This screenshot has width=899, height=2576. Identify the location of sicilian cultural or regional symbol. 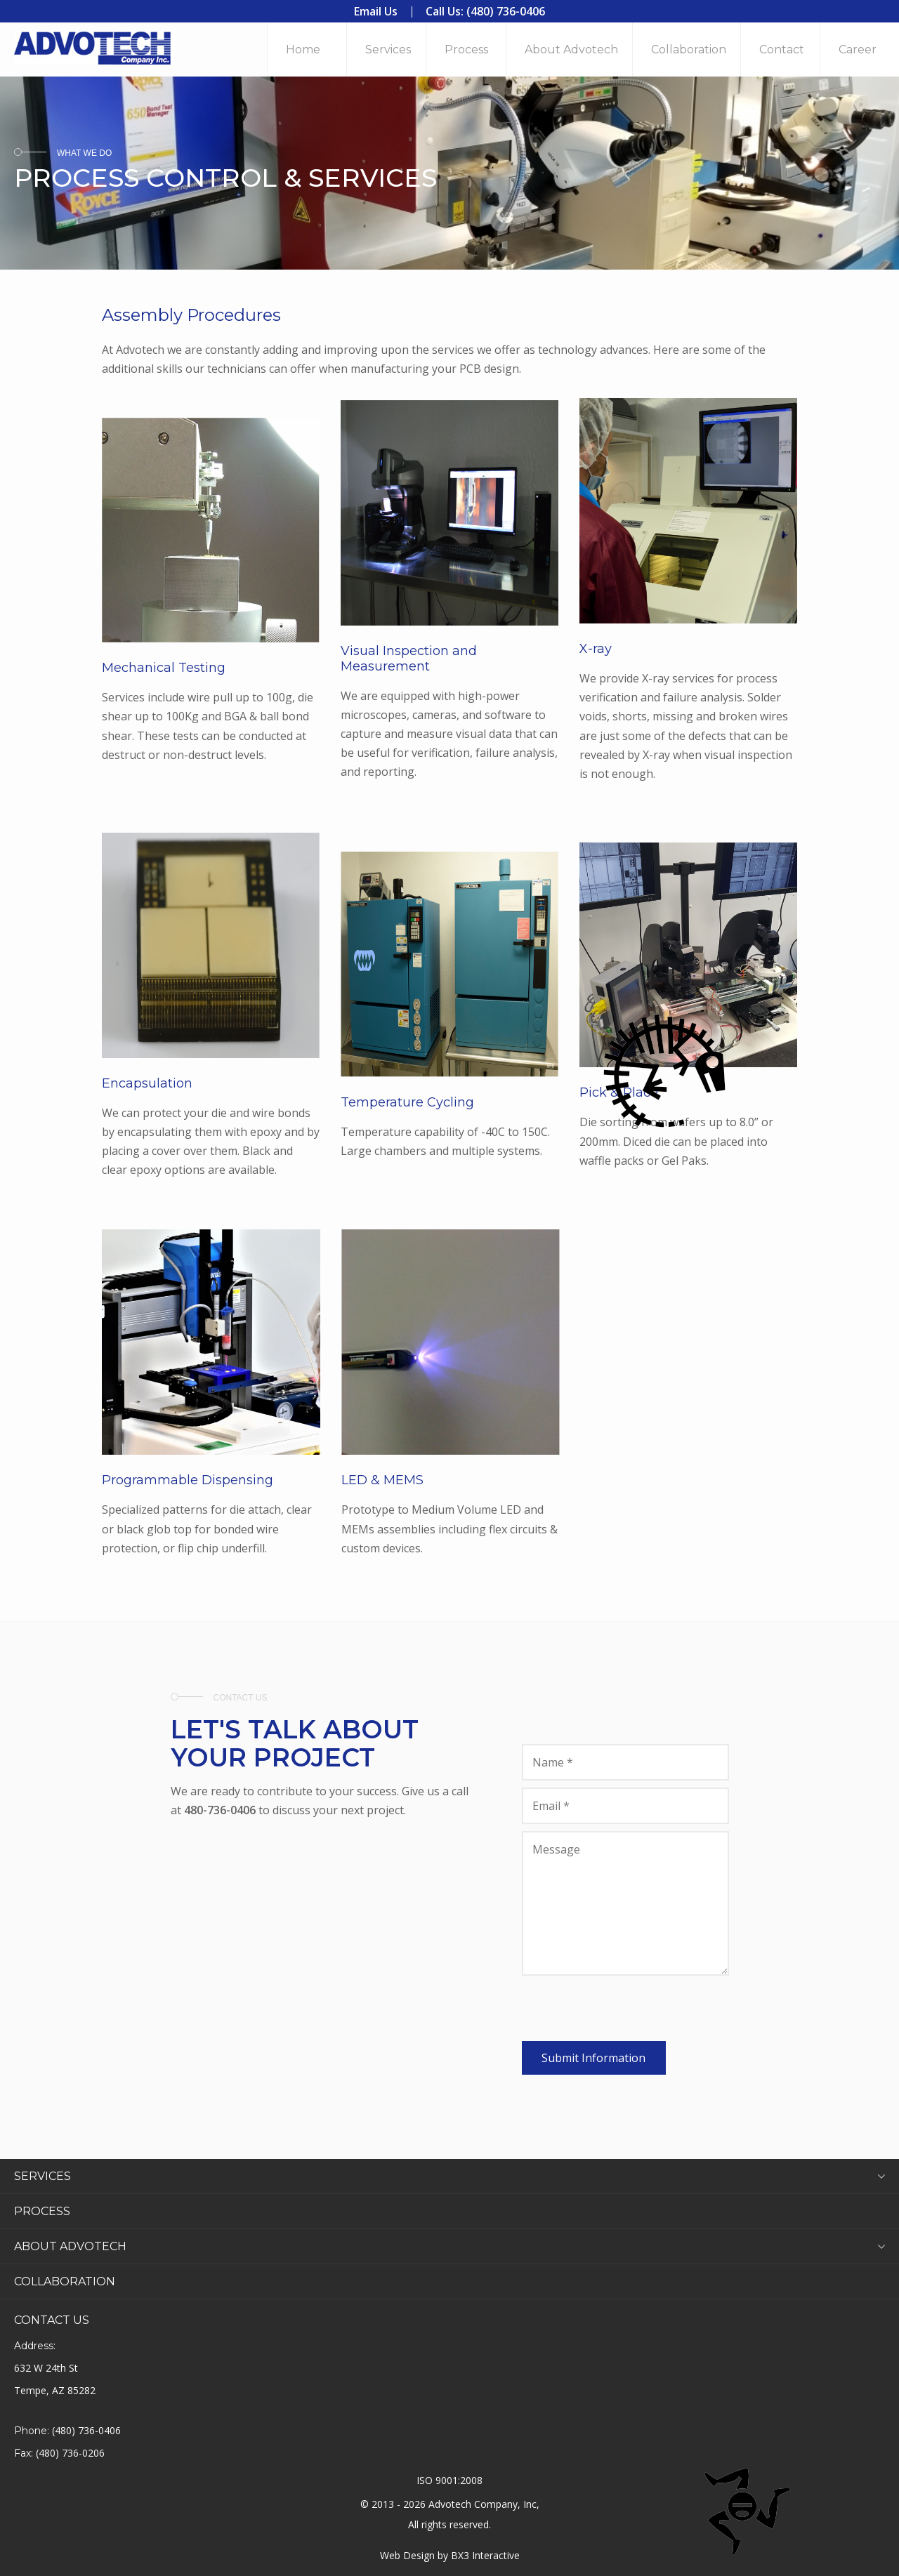
(746, 2511).